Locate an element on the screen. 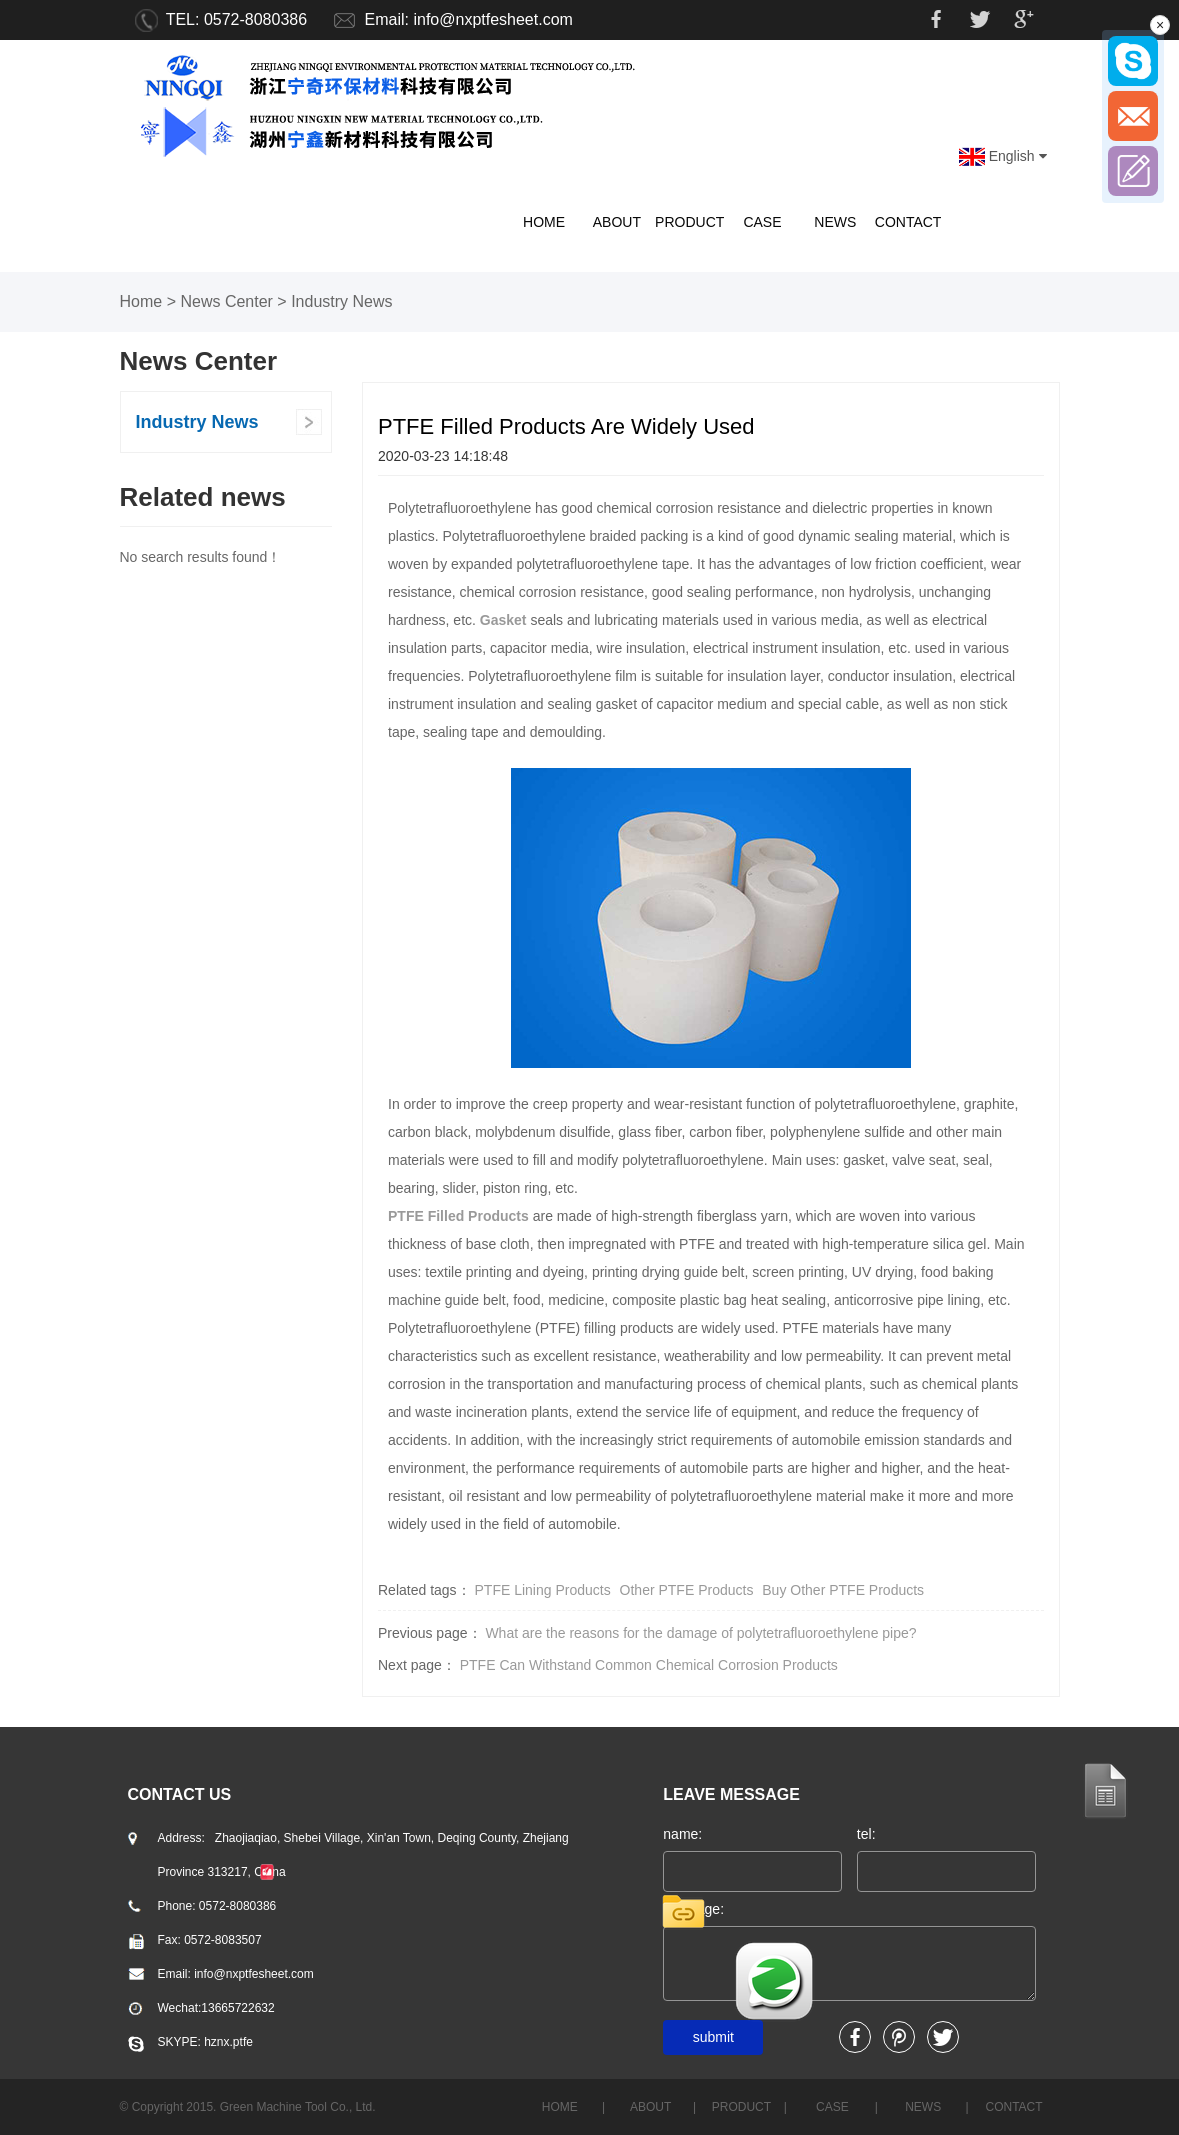 Image resolution: width=1179 pixels, height=2135 pixels. open a kvtml vocabulary file is located at coordinates (1105, 1791).